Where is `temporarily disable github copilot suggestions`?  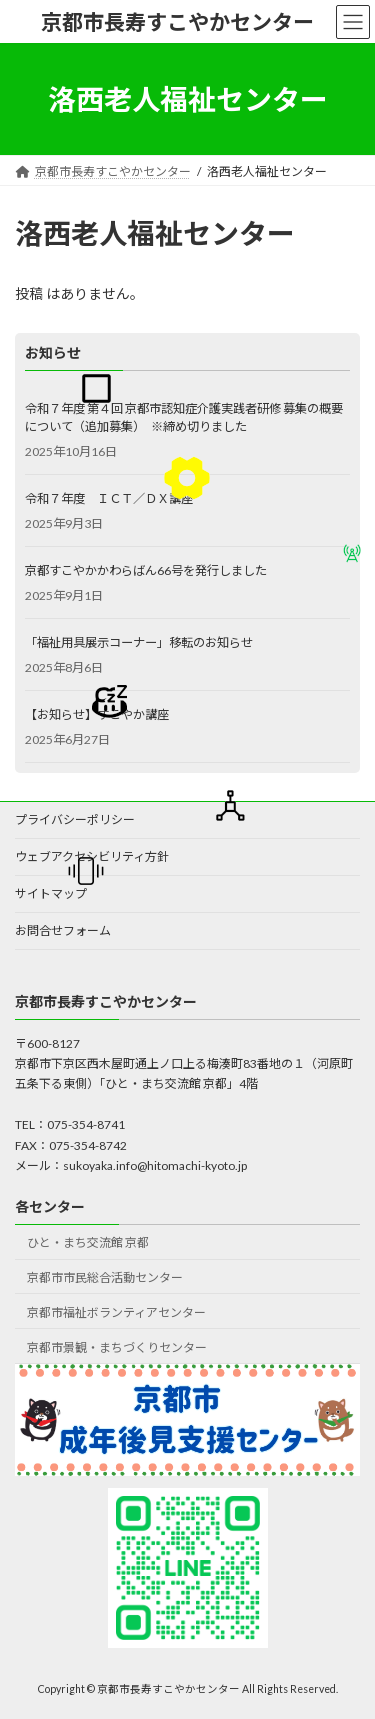
temporarily disable github copilot suggestions is located at coordinates (109, 702).